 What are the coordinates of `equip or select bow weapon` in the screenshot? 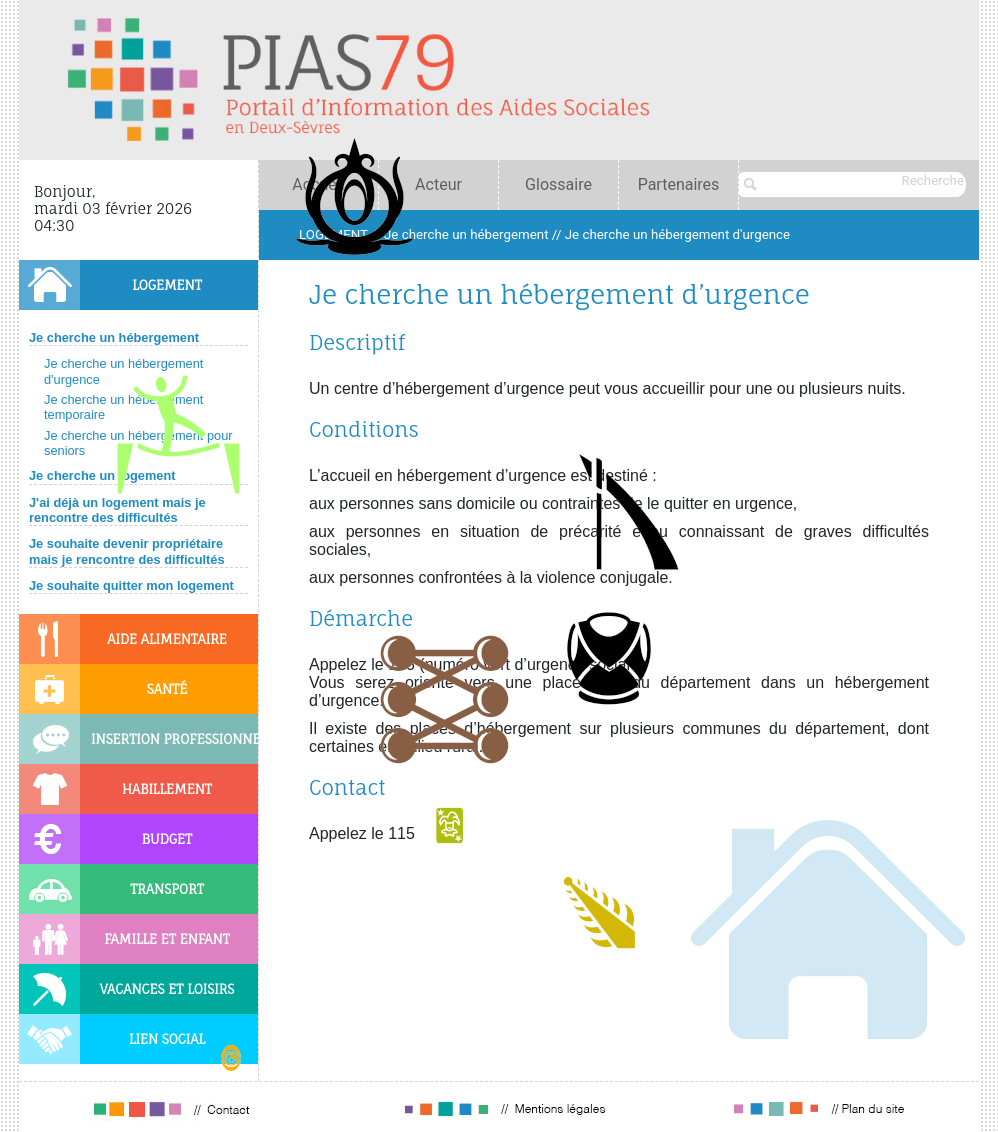 It's located at (615, 510).